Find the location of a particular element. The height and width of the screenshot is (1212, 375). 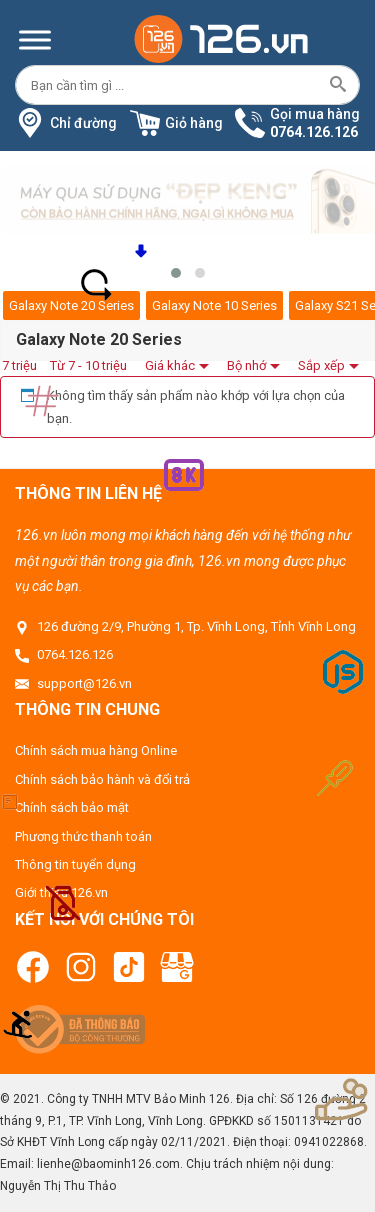

snowboarding activity or winter sports category is located at coordinates (19, 1024).